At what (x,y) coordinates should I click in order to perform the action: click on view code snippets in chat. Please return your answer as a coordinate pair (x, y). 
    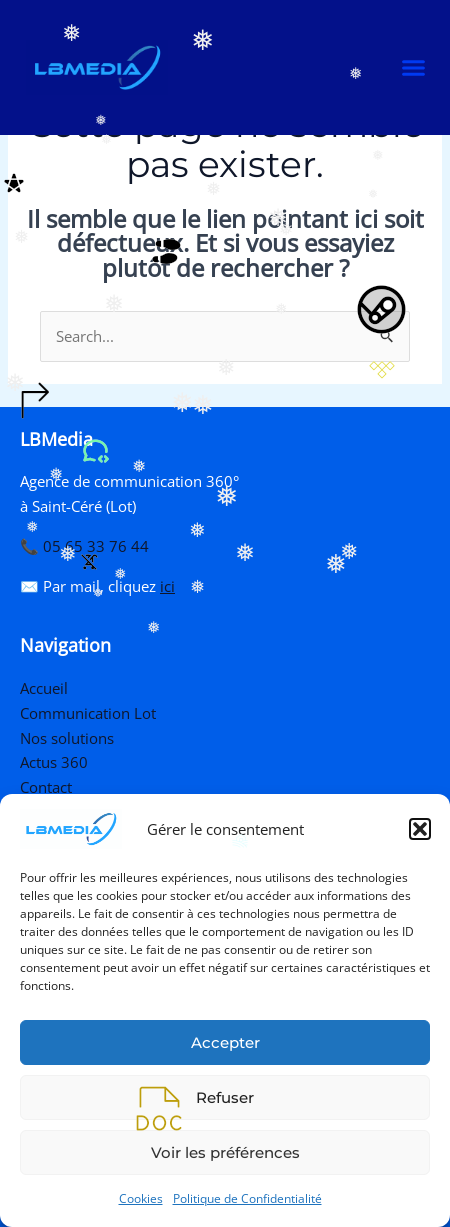
    Looking at the image, I should click on (95, 450).